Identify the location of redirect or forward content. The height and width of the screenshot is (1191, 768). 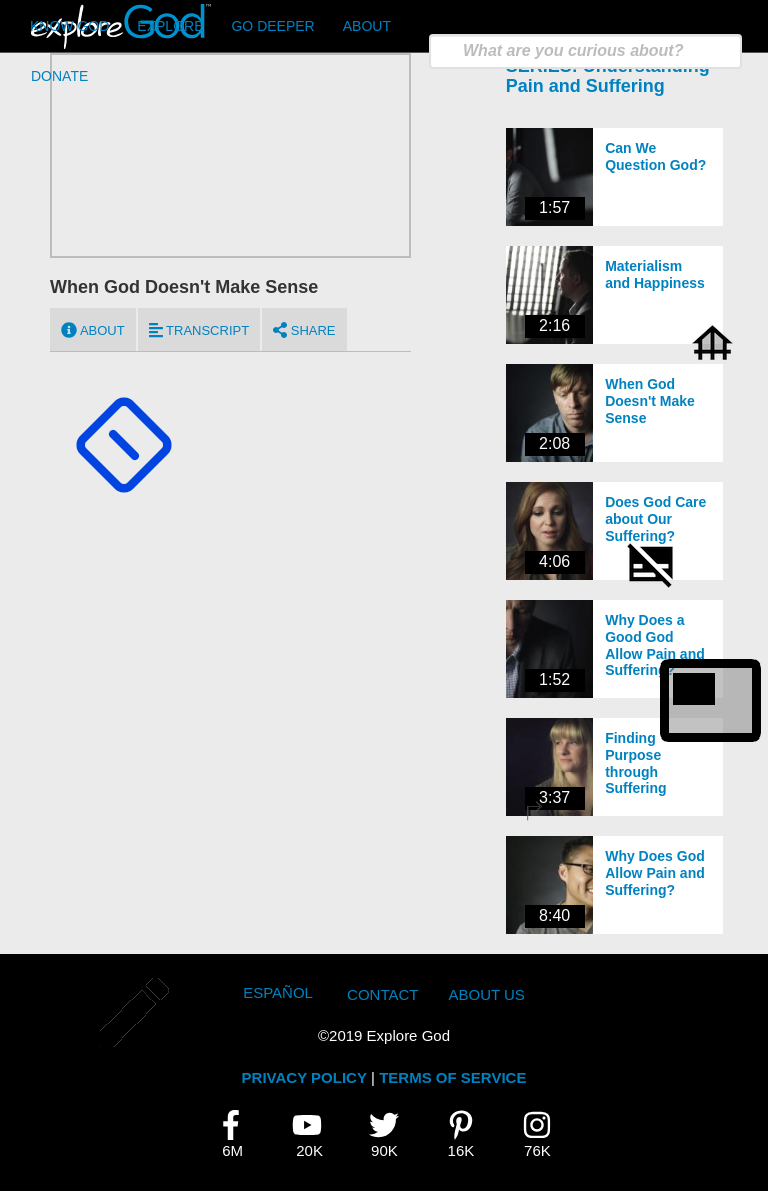
(533, 811).